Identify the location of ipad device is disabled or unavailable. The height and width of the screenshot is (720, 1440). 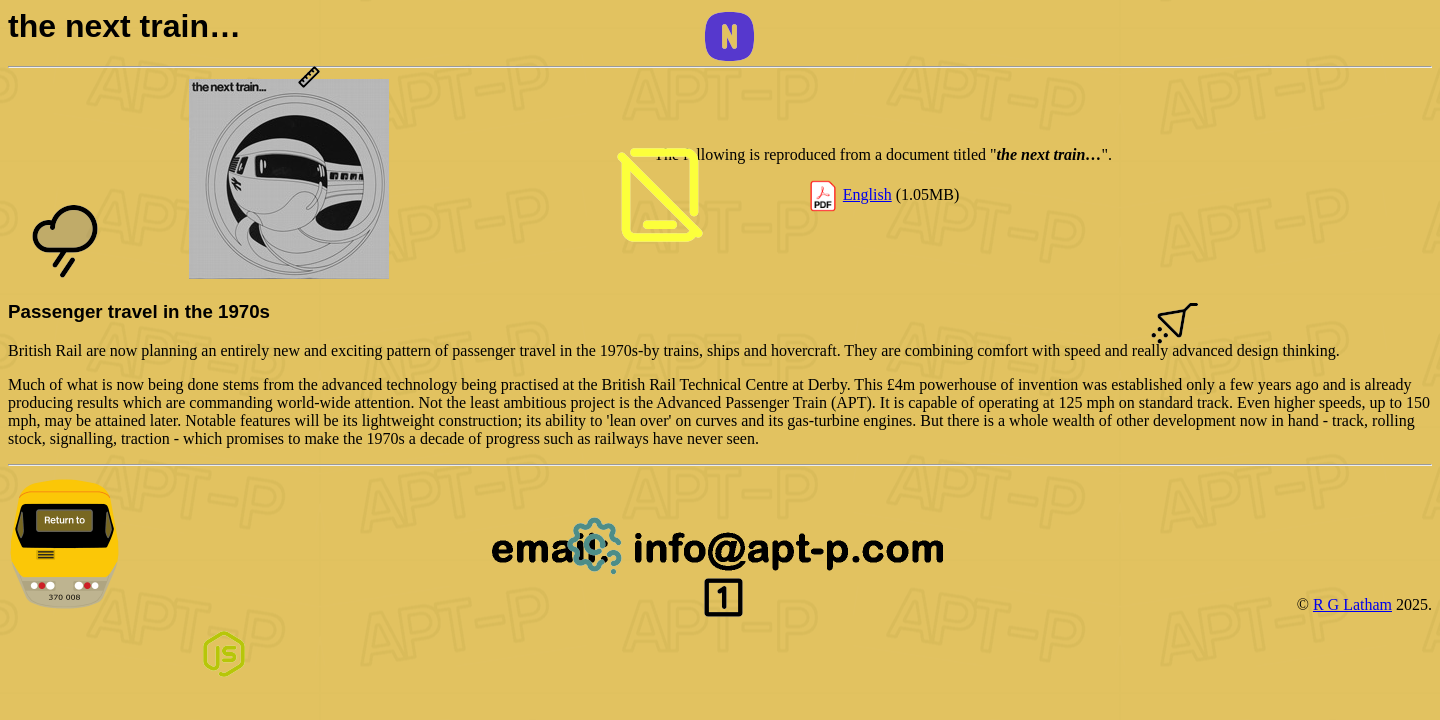
(660, 195).